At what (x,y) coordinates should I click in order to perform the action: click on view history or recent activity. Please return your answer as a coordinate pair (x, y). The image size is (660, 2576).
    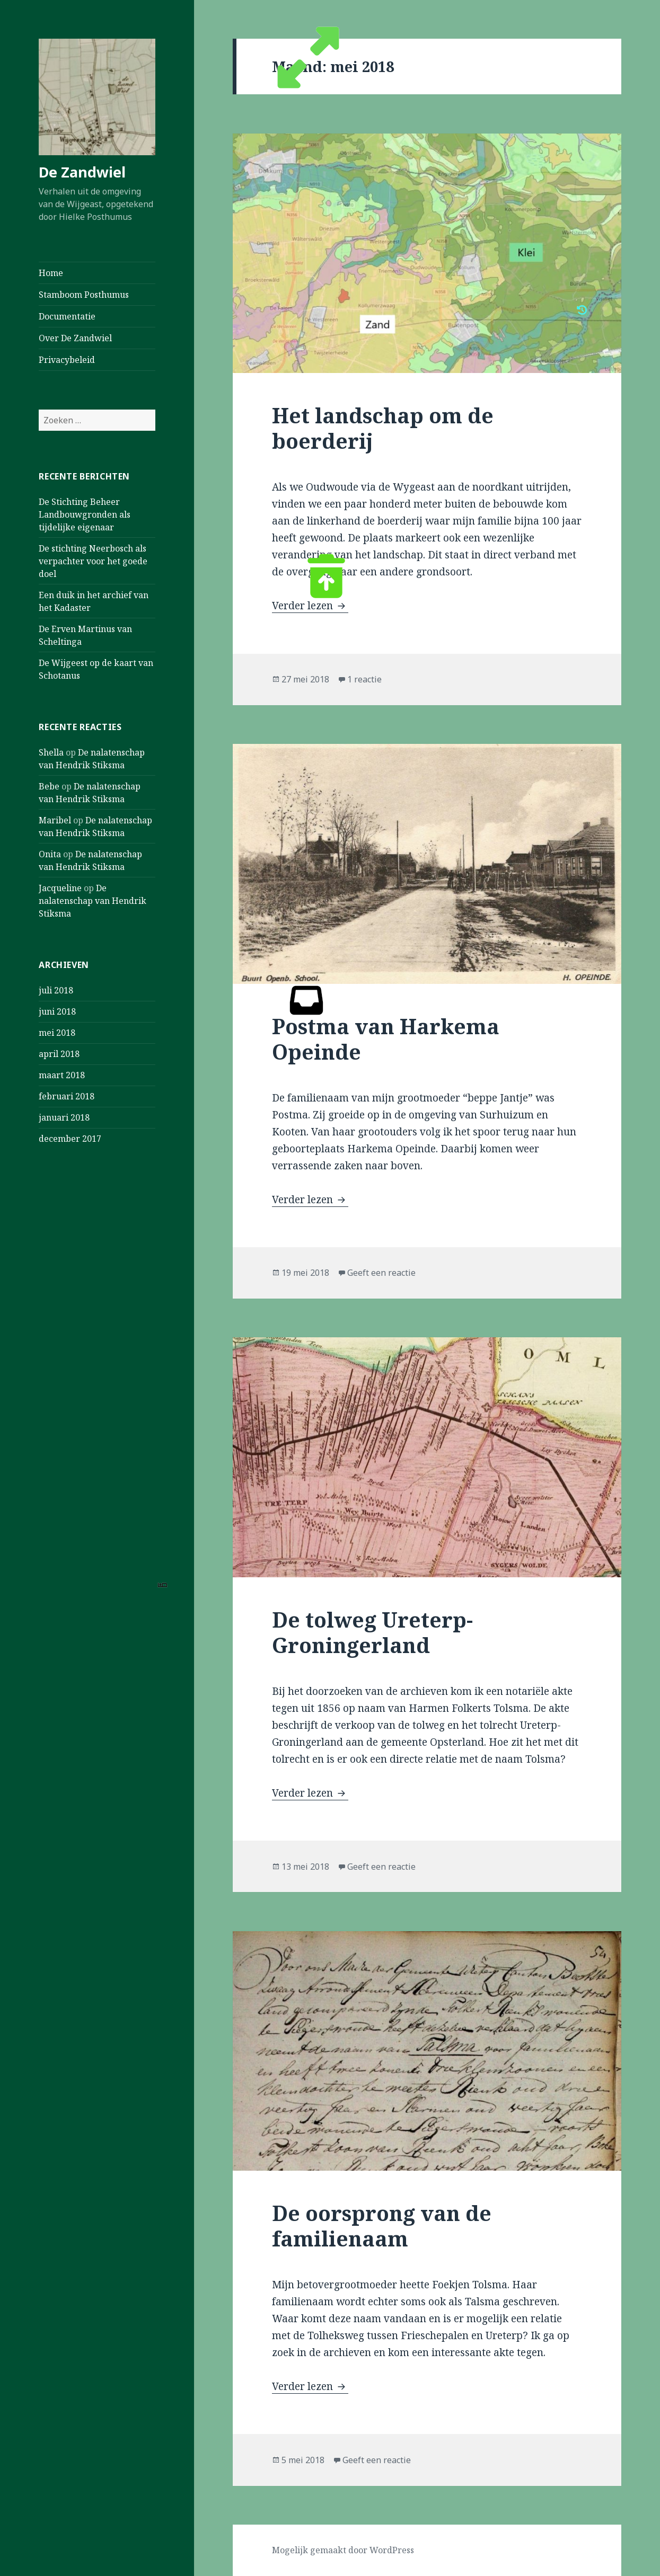
    Looking at the image, I should click on (582, 310).